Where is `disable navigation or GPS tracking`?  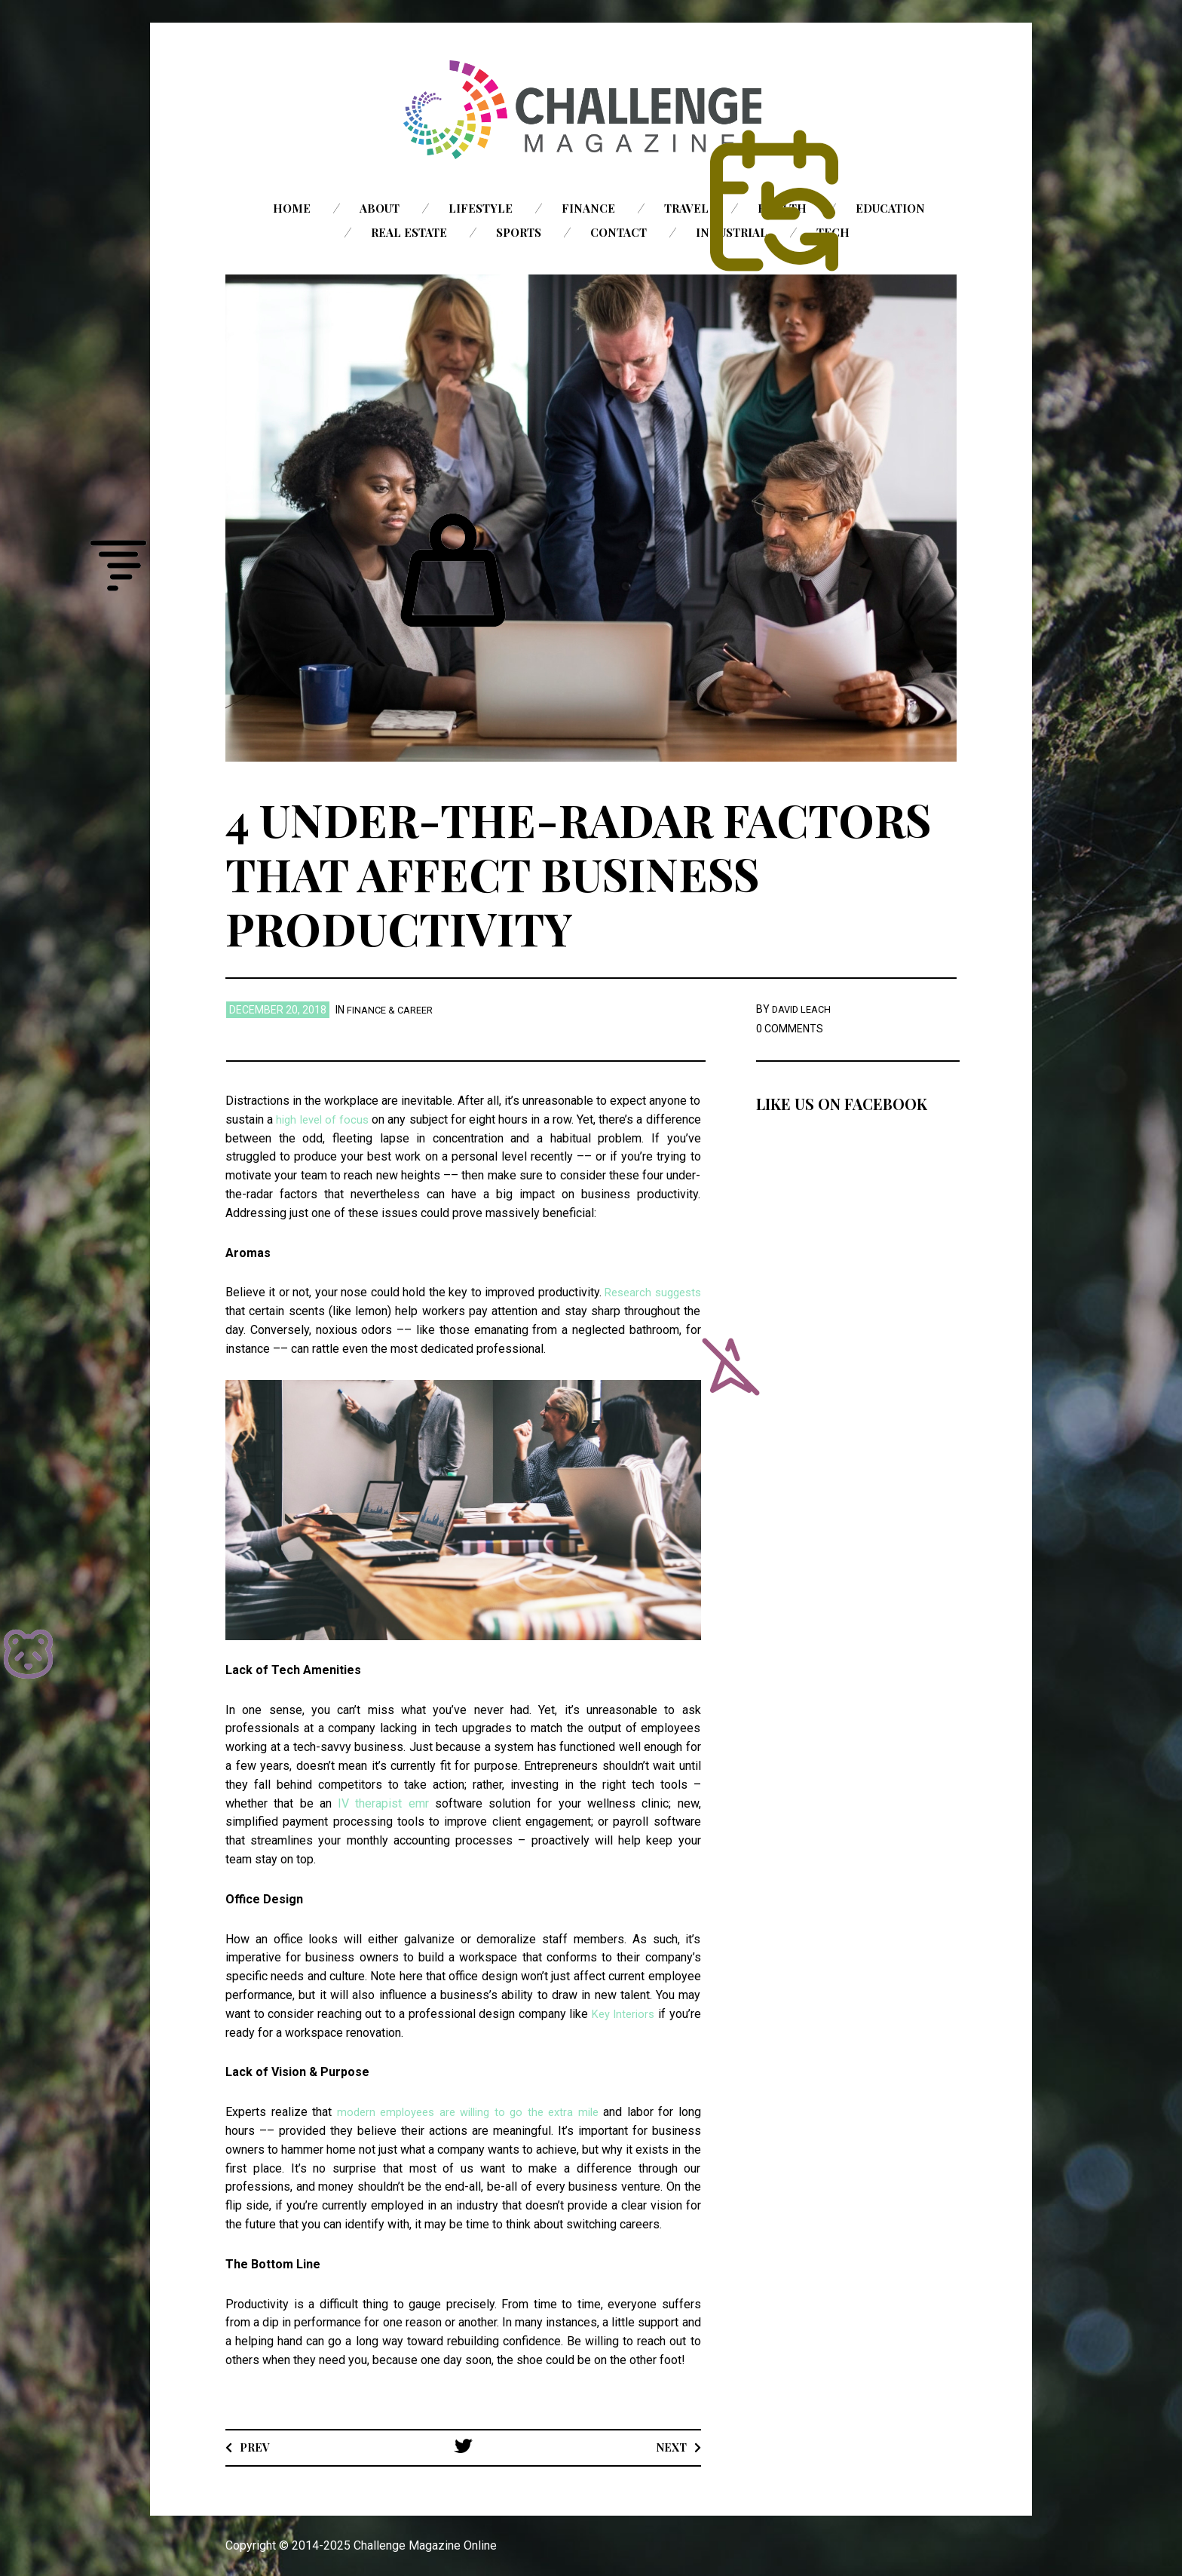 disable navigation or GPS tracking is located at coordinates (730, 1366).